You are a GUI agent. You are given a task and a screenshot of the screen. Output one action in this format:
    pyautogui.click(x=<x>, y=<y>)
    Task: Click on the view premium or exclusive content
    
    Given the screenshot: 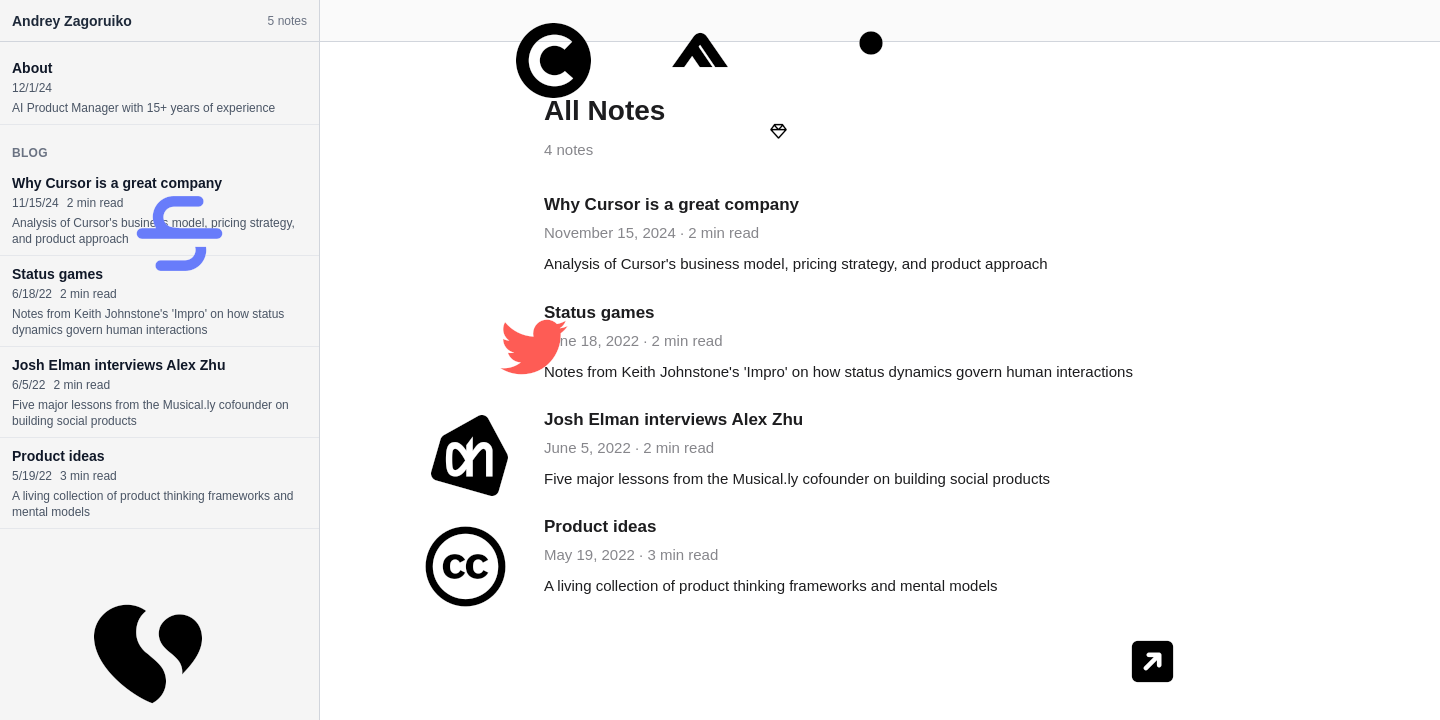 What is the action you would take?
    pyautogui.click(x=778, y=131)
    